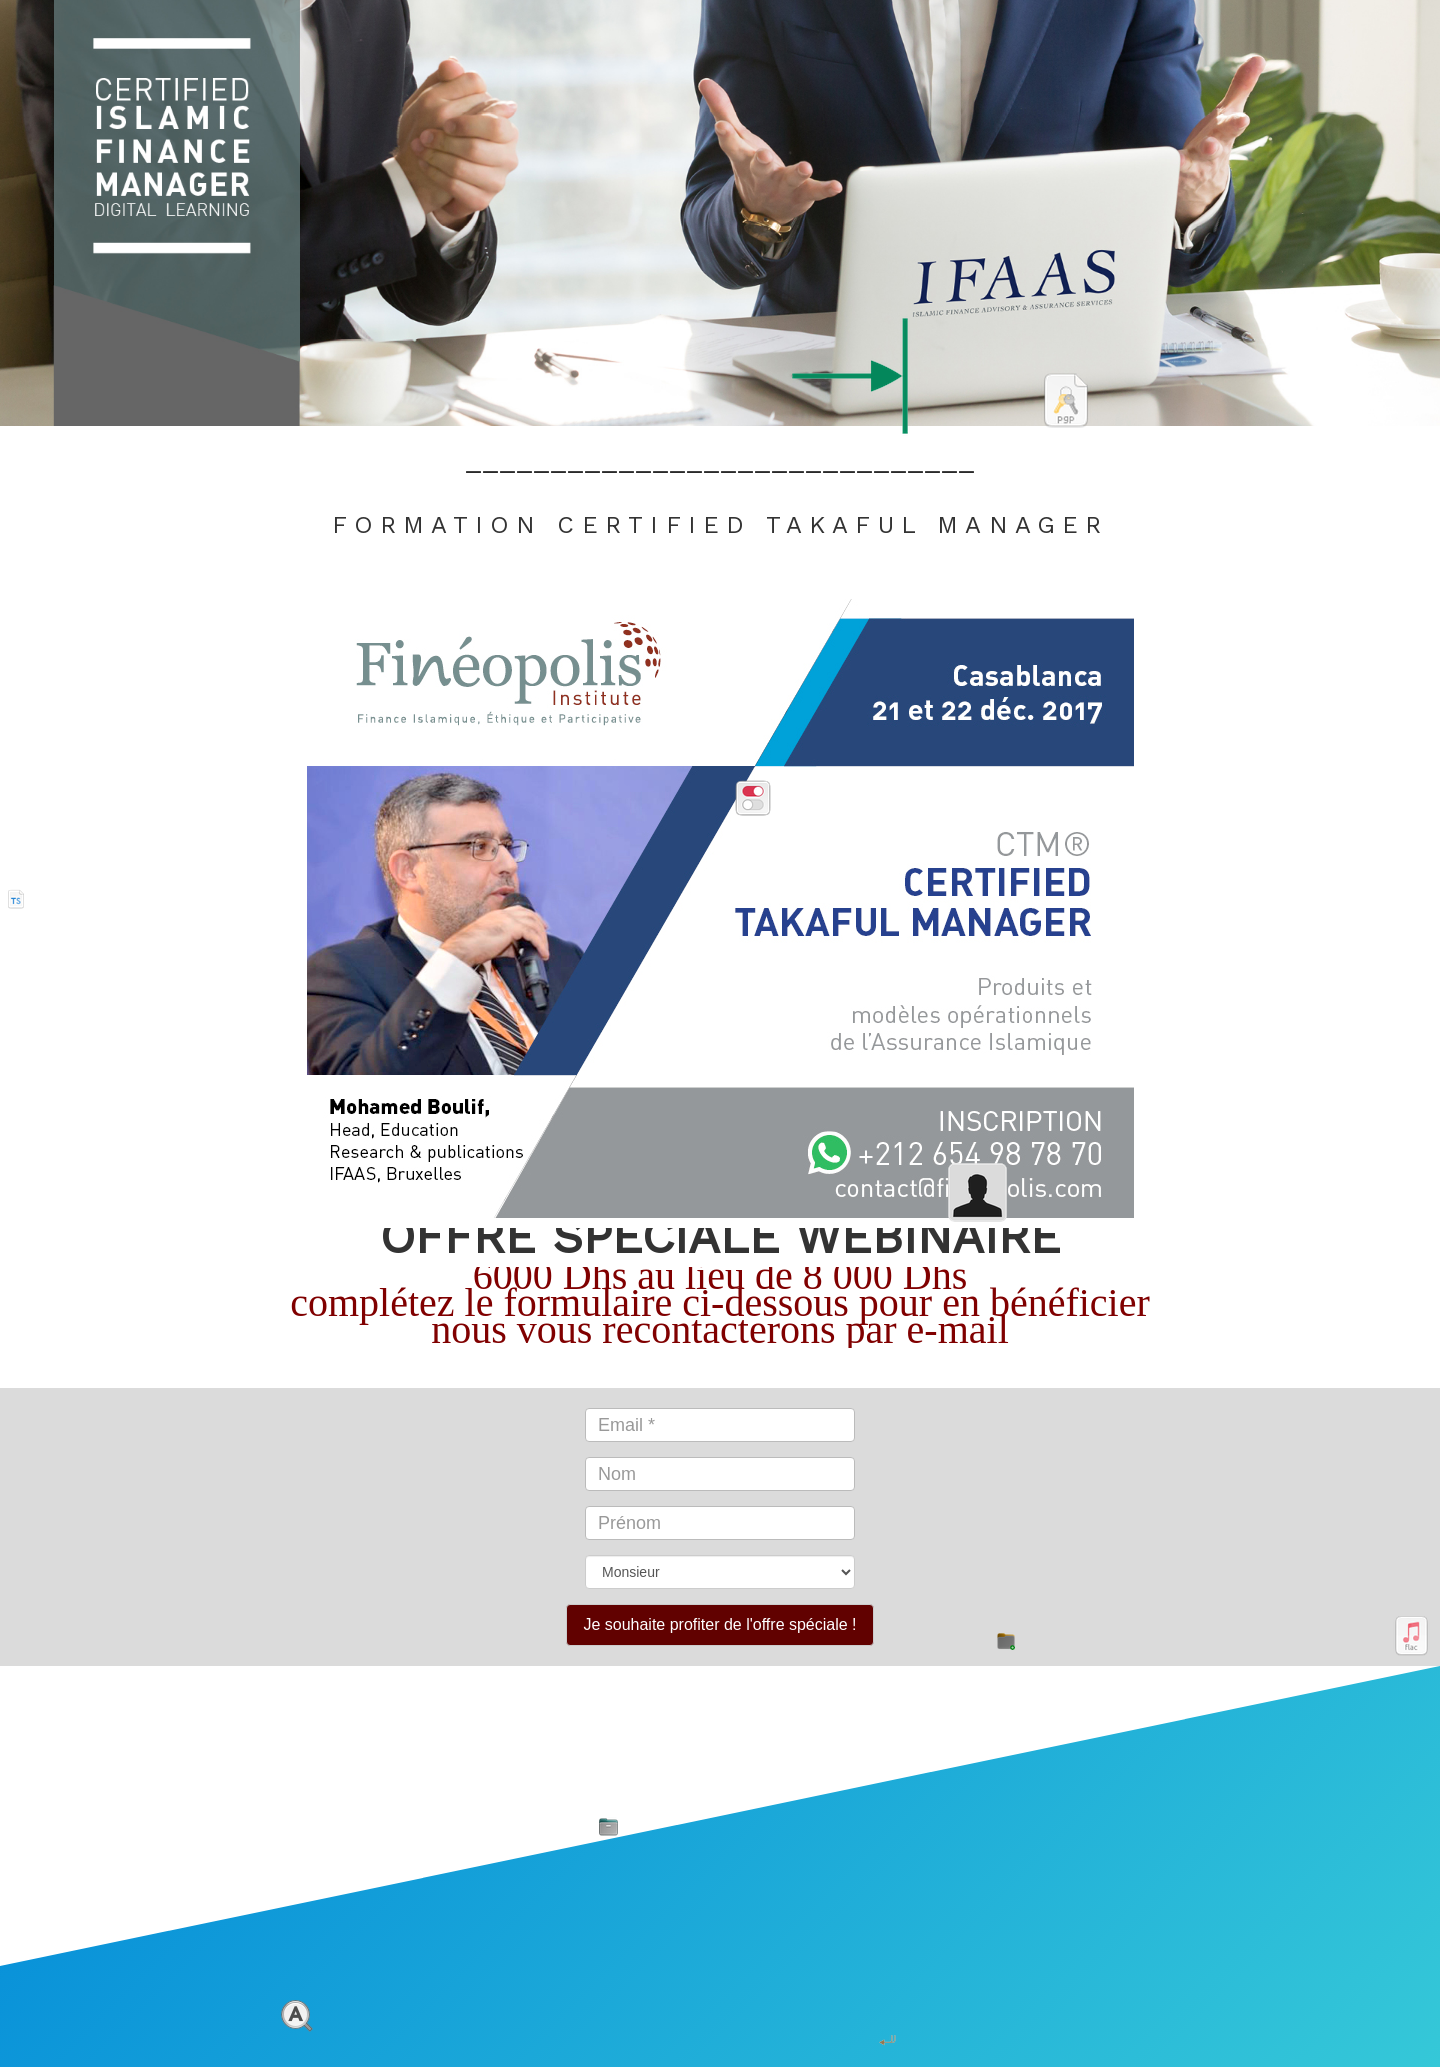 This screenshot has height=2067, width=1440. What do you see at coordinates (1066, 400) in the screenshot?
I see `a PGP encryption key file` at bounding box center [1066, 400].